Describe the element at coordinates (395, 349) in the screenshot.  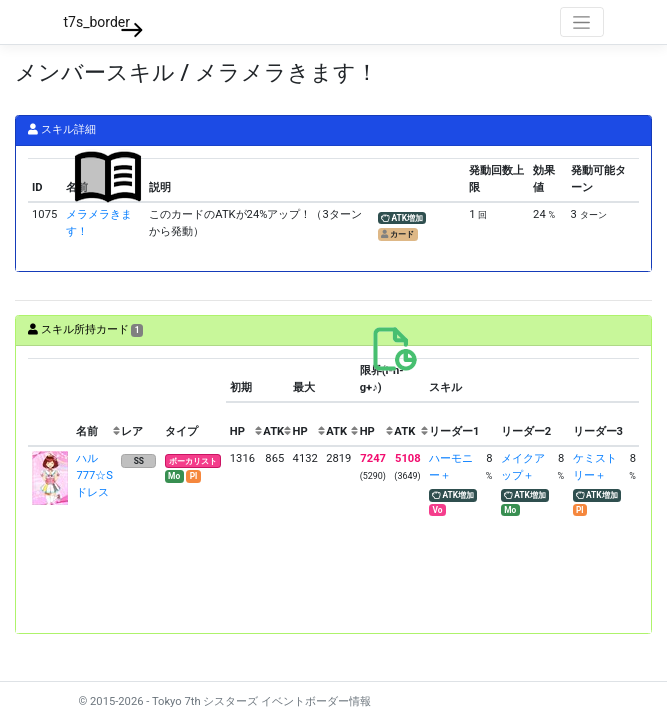
I see `view file analytics or report` at that location.